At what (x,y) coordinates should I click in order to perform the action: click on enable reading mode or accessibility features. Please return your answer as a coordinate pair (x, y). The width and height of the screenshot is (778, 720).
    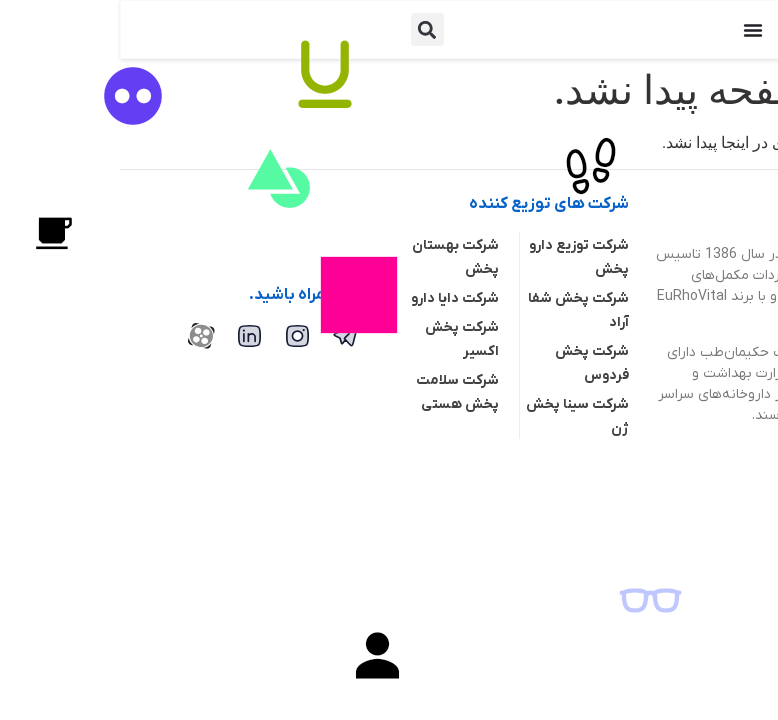
    Looking at the image, I should click on (650, 600).